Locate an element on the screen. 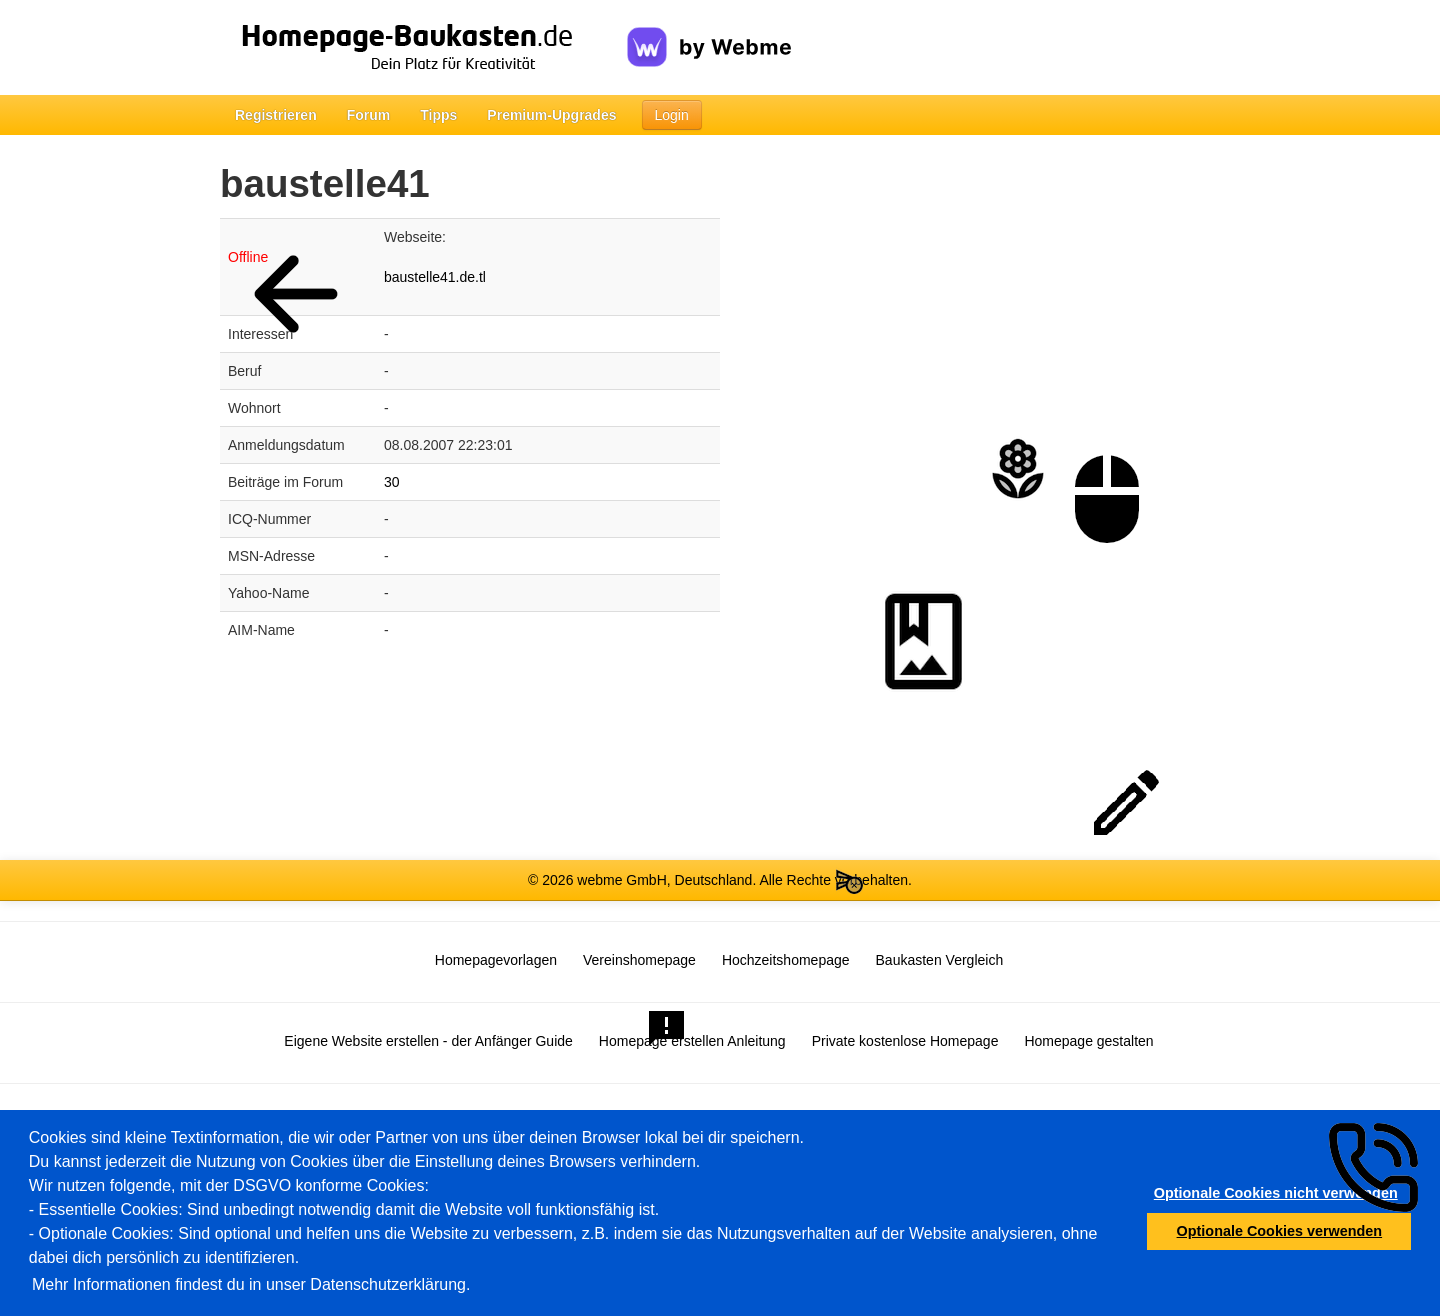 This screenshot has width=1440, height=1316. go back to the previous screen is located at coordinates (296, 294).